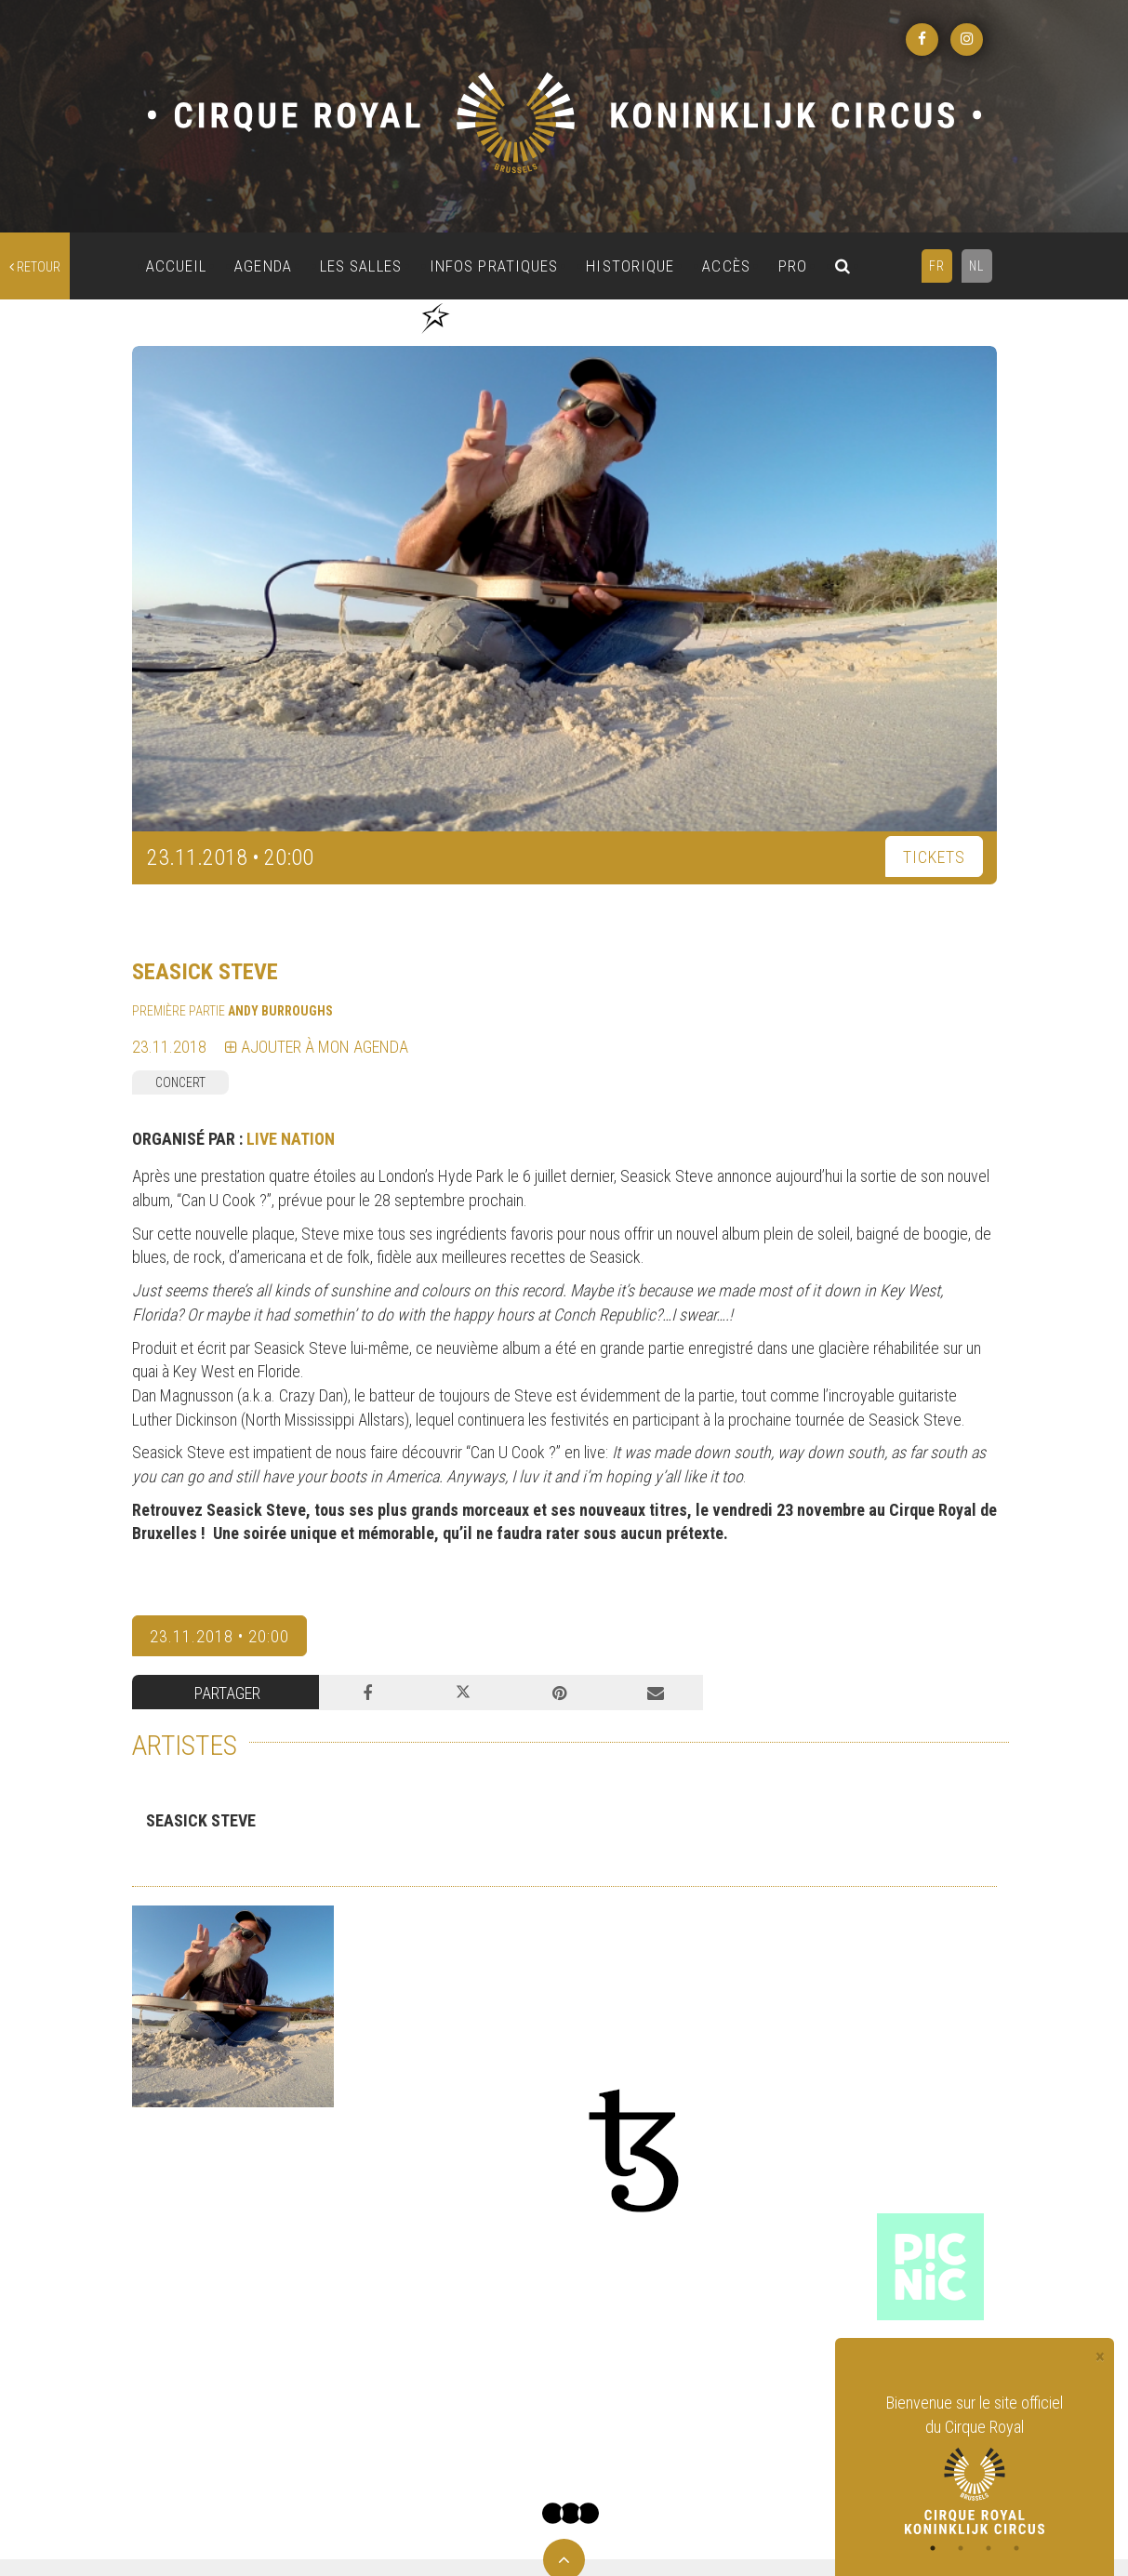 This screenshot has width=1128, height=2576. What do you see at coordinates (633, 2147) in the screenshot?
I see `tezos (XTZ) cryptocurrency logo` at bounding box center [633, 2147].